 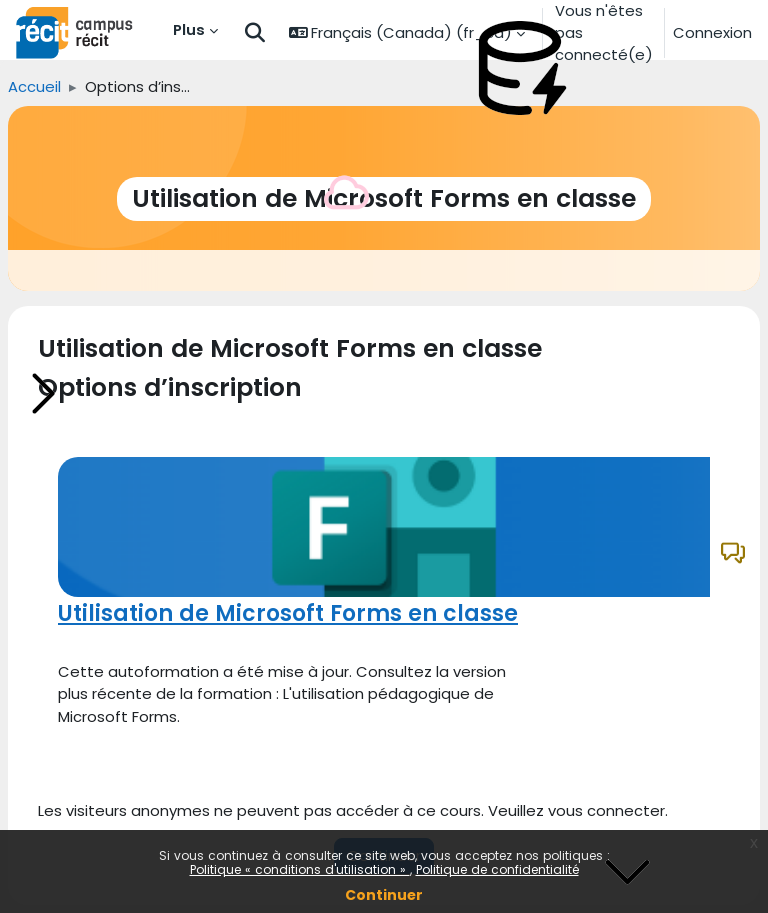 I want to click on view discussion thread, so click(x=733, y=553).